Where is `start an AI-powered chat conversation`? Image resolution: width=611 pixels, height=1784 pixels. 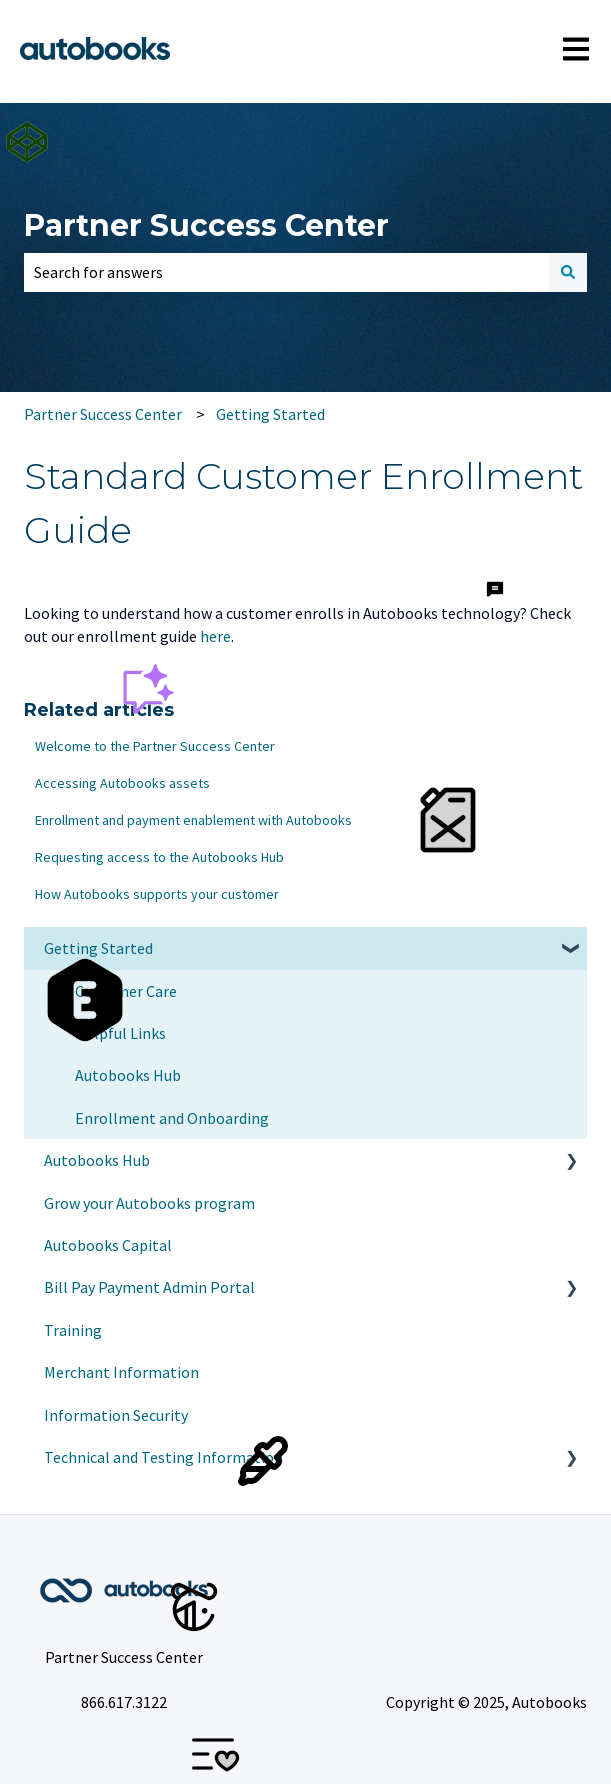 start an AI-powered chat conversation is located at coordinates (147, 691).